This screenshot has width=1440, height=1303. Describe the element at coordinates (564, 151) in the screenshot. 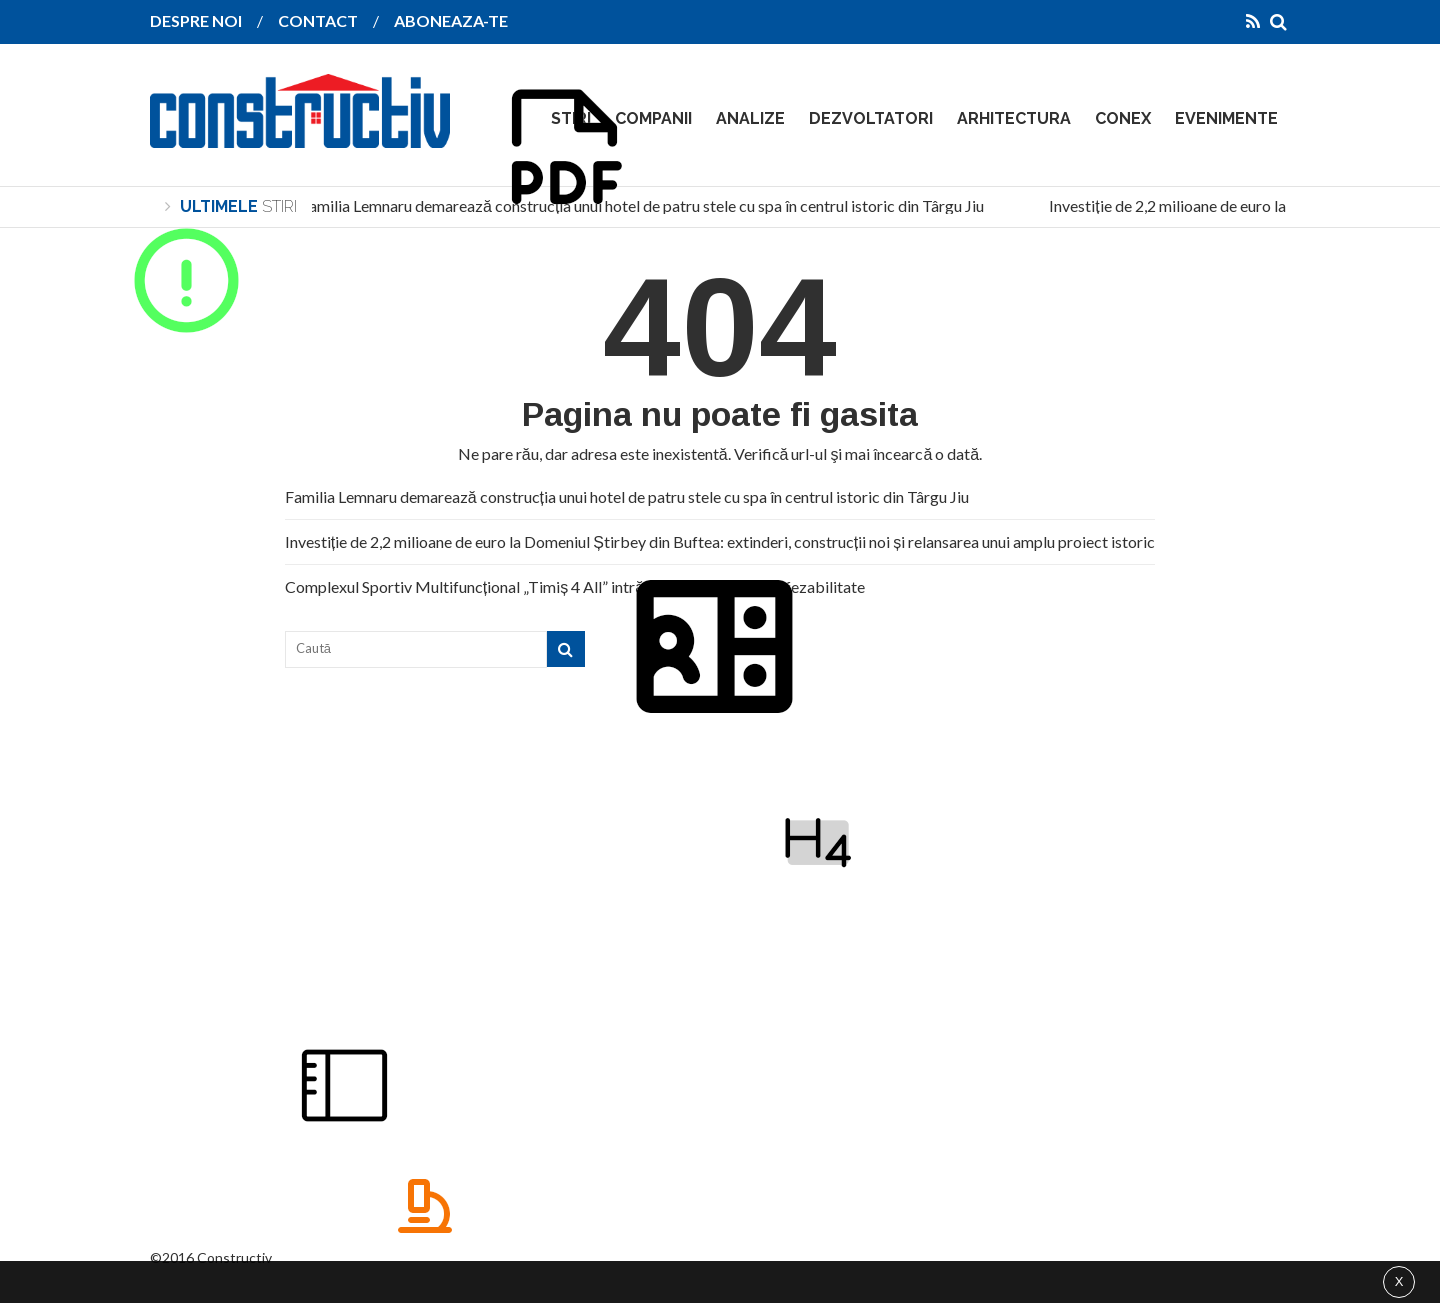

I see `view or open a PDF document` at that location.